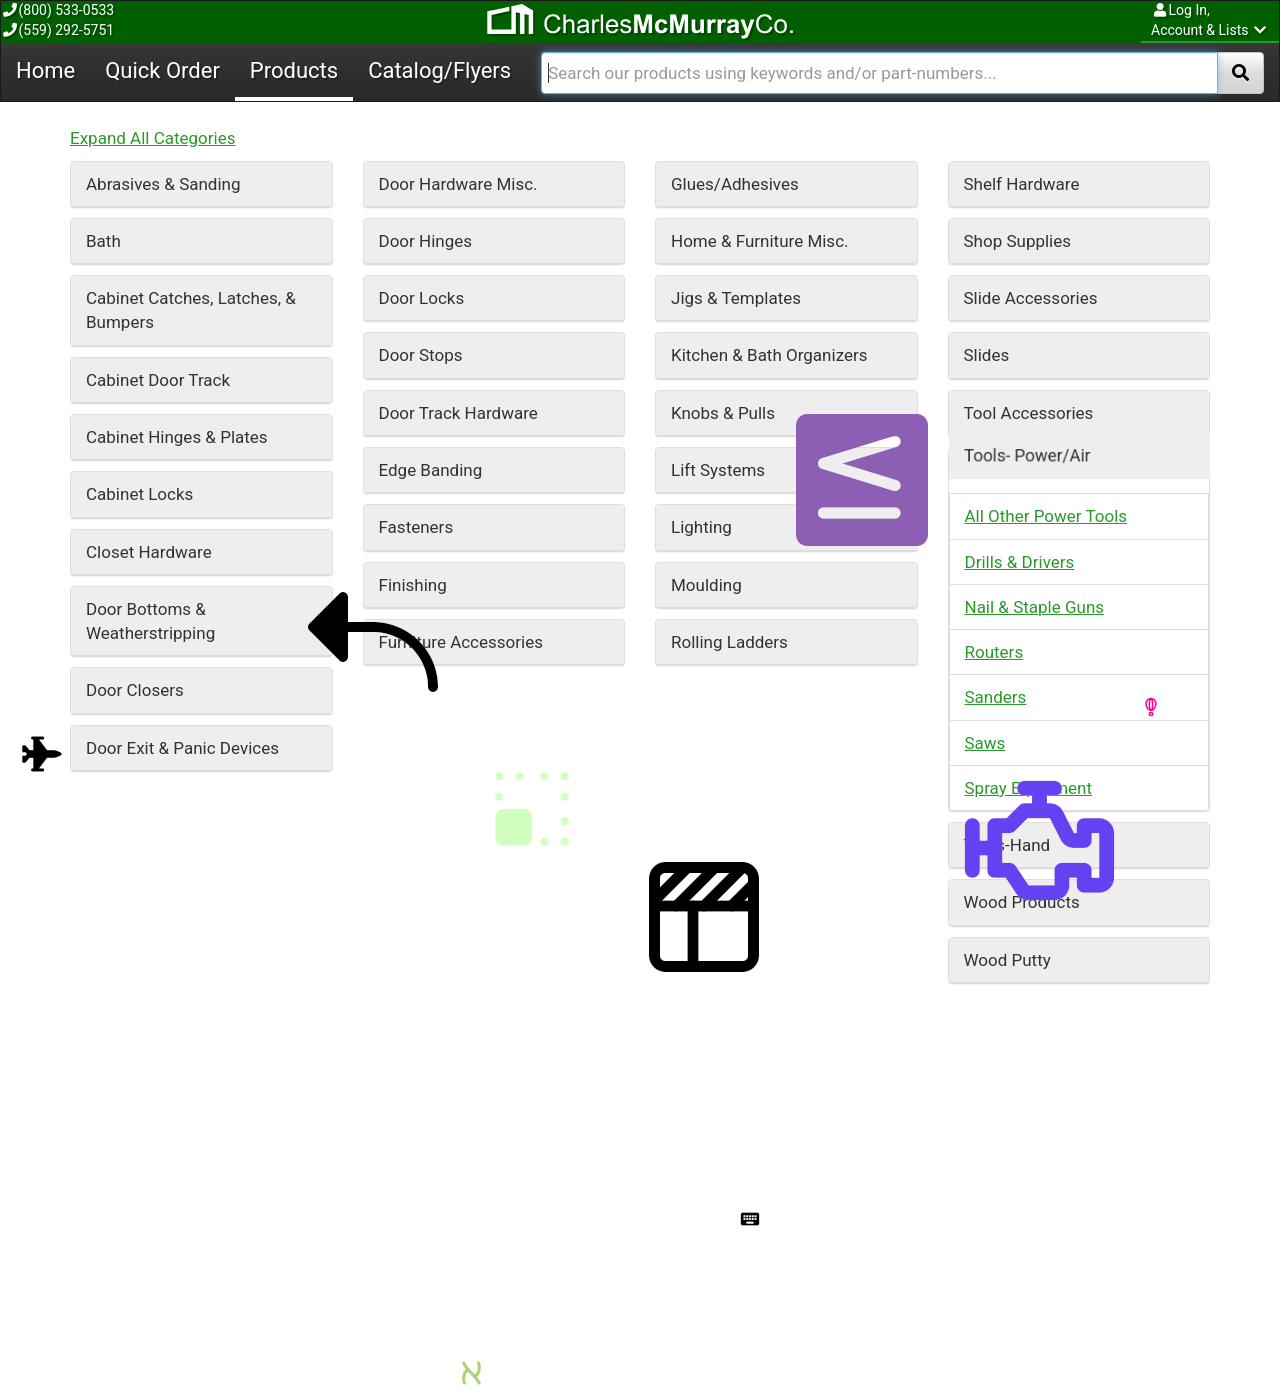  What do you see at coordinates (750, 1219) in the screenshot?
I see `open the on-screen keyboard` at bounding box center [750, 1219].